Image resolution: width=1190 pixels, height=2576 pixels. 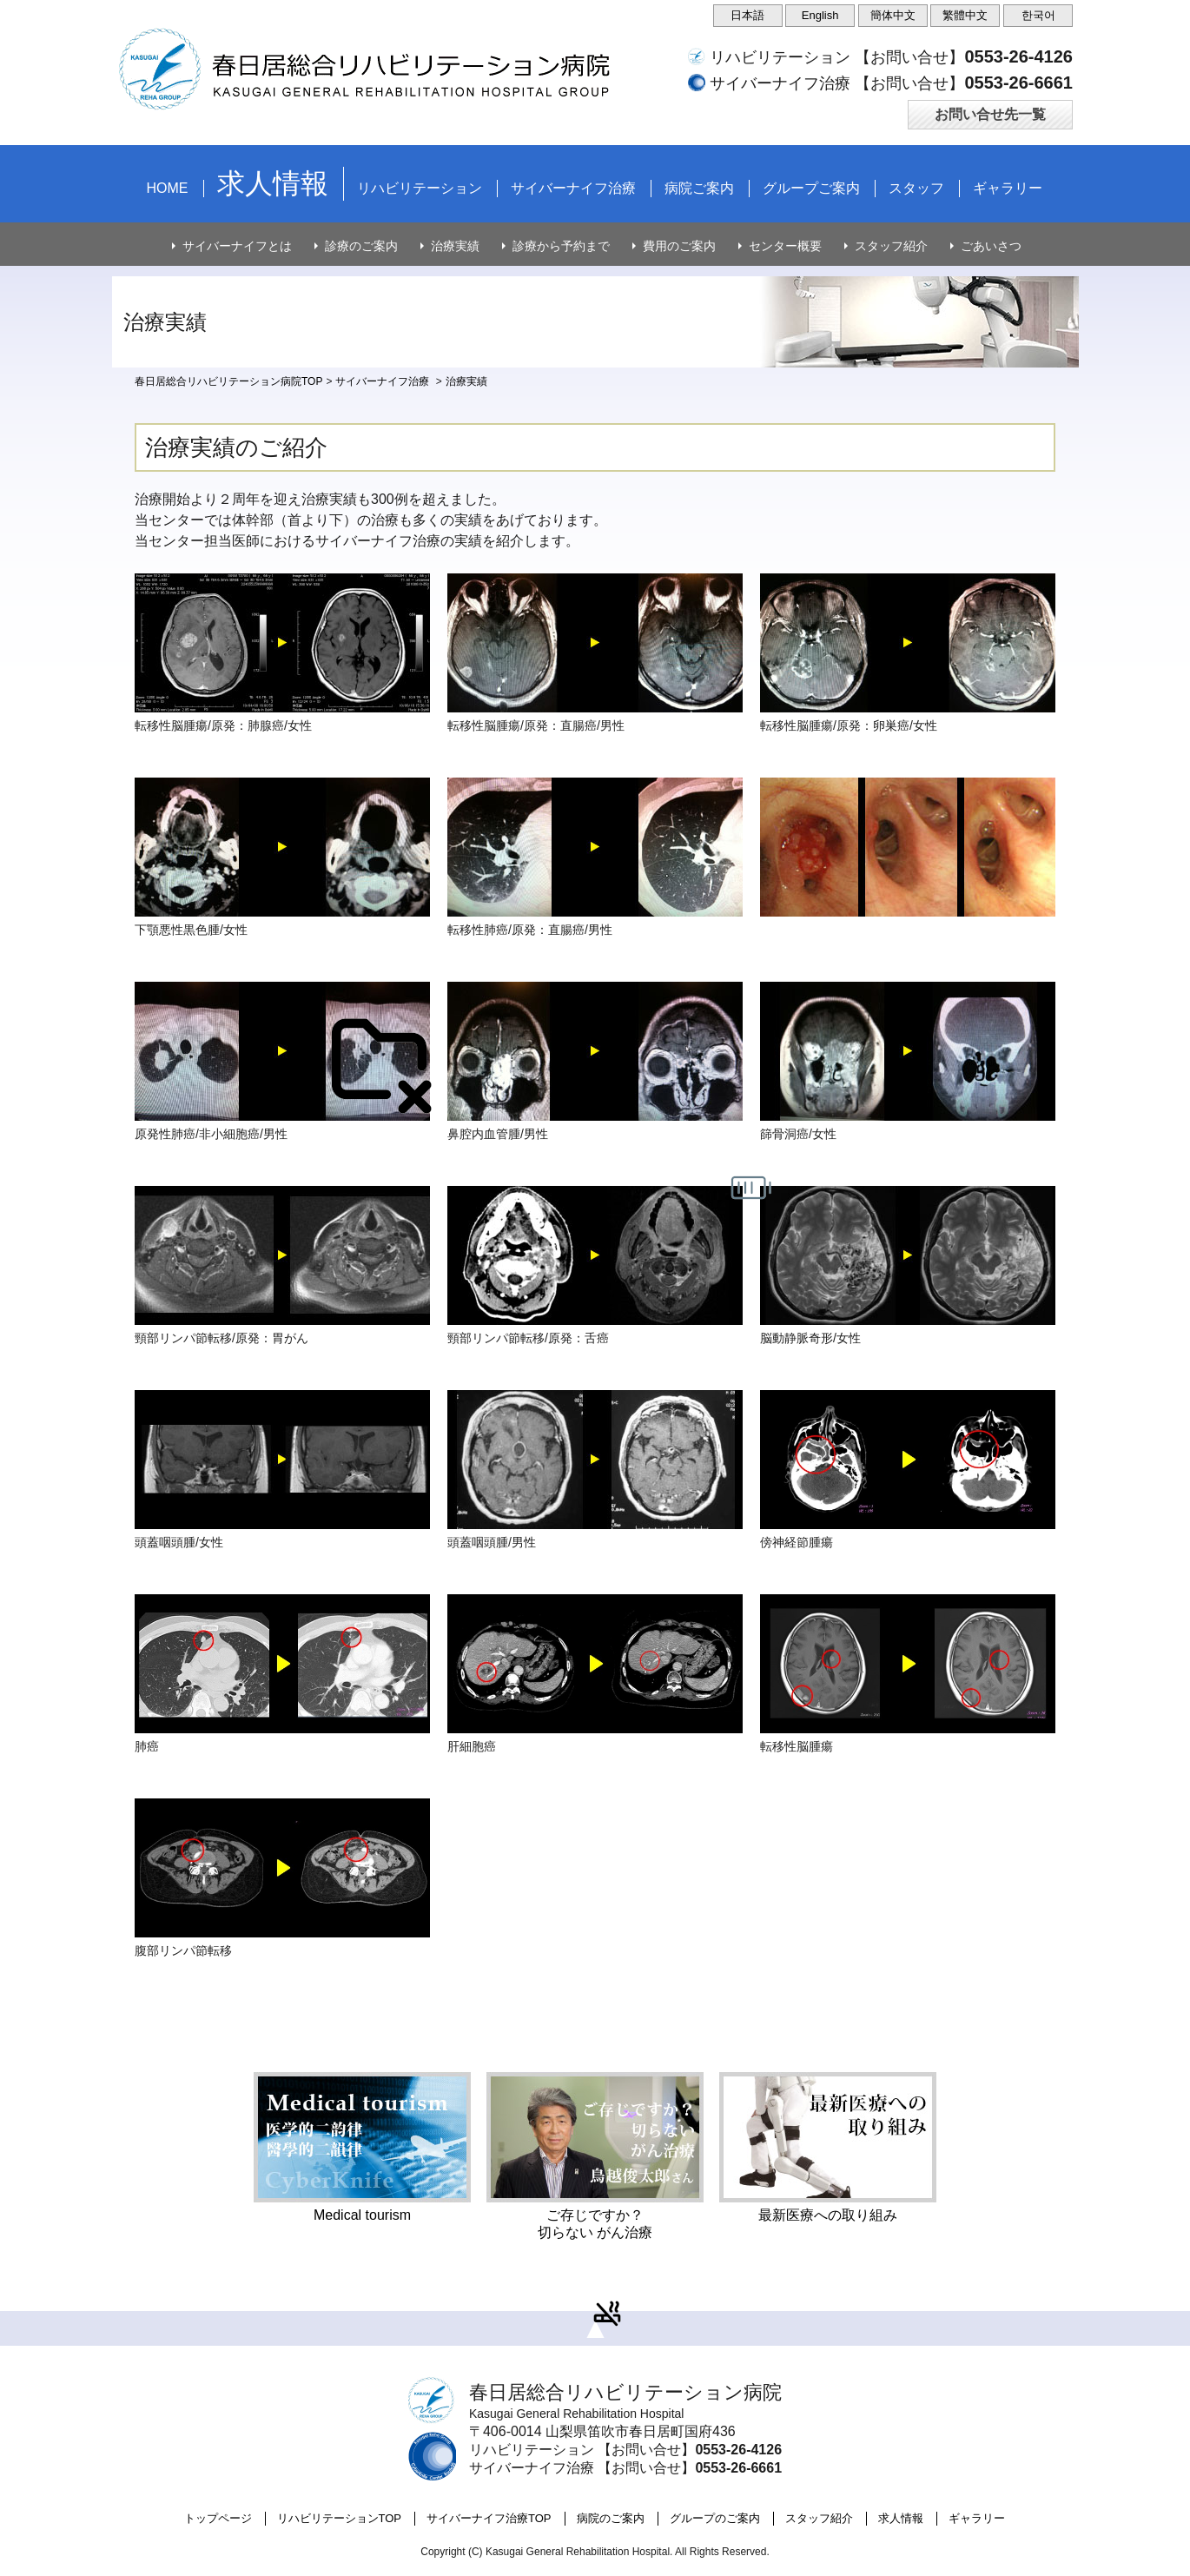 What do you see at coordinates (379, 1061) in the screenshot?
I see `delete a folder` at bounding box center [379, 1061].